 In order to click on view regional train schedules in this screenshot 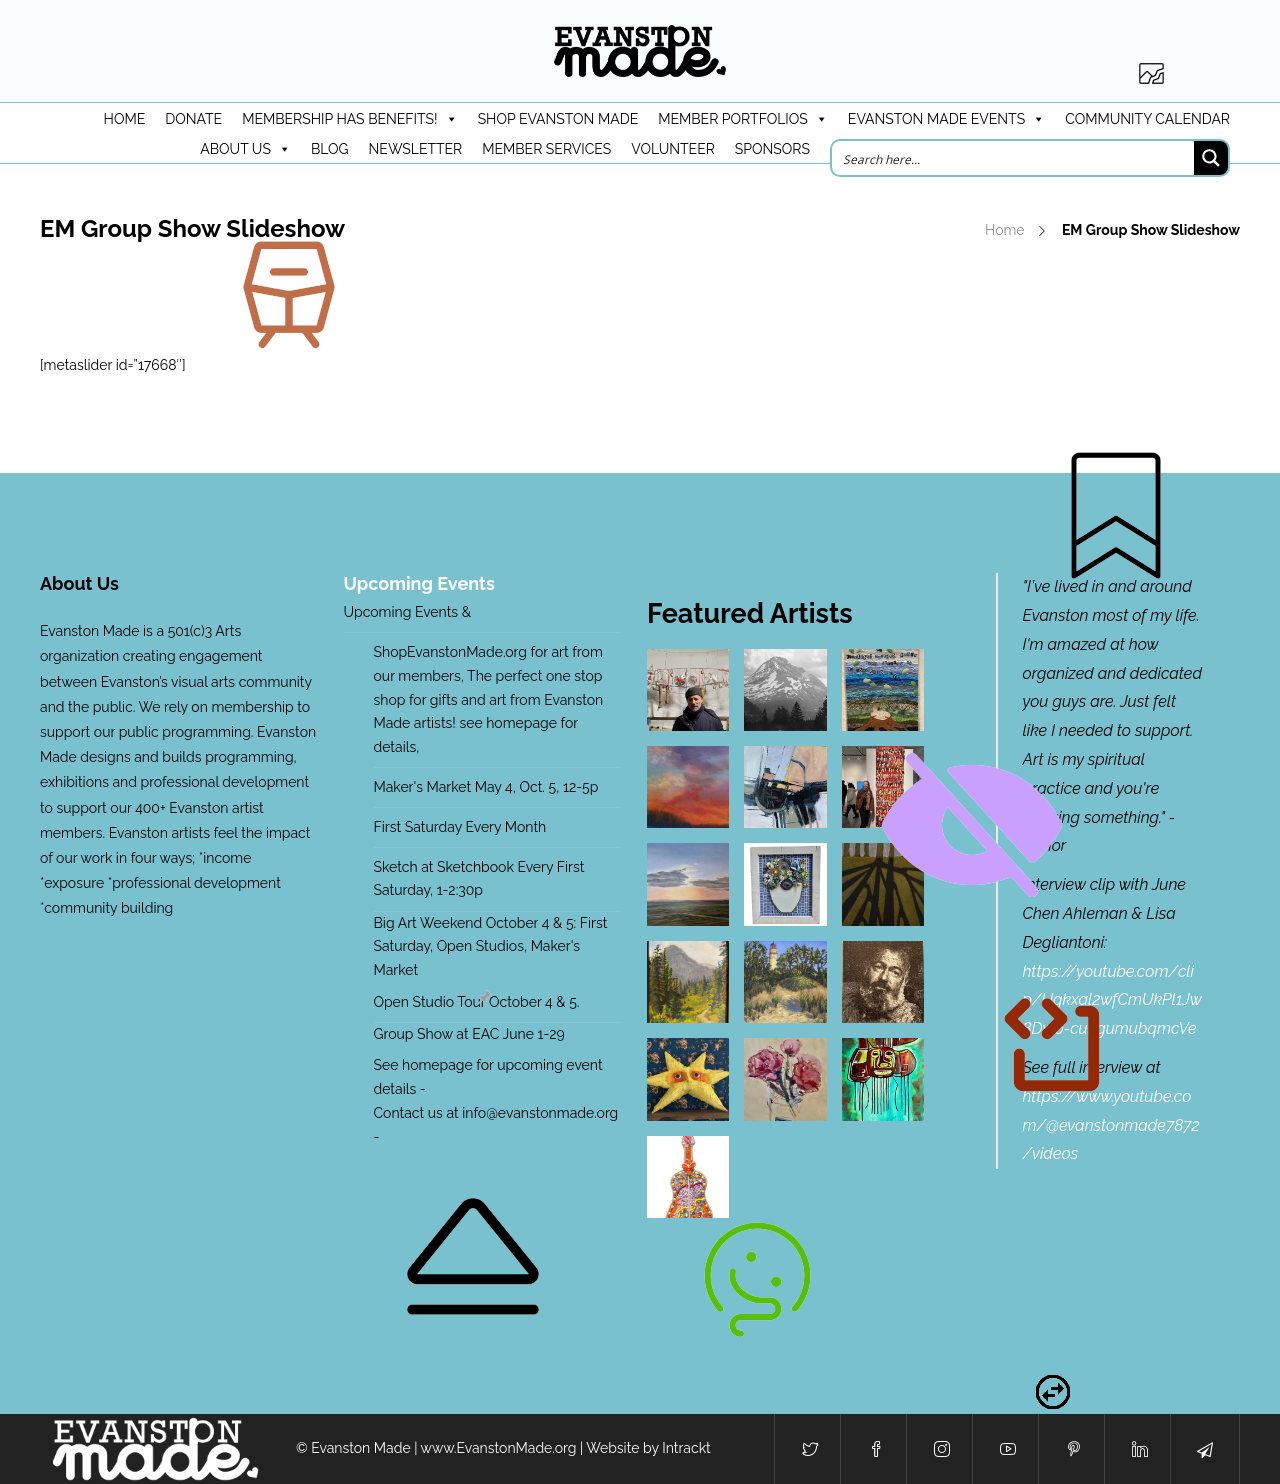, I will do `click(289, 291)`.